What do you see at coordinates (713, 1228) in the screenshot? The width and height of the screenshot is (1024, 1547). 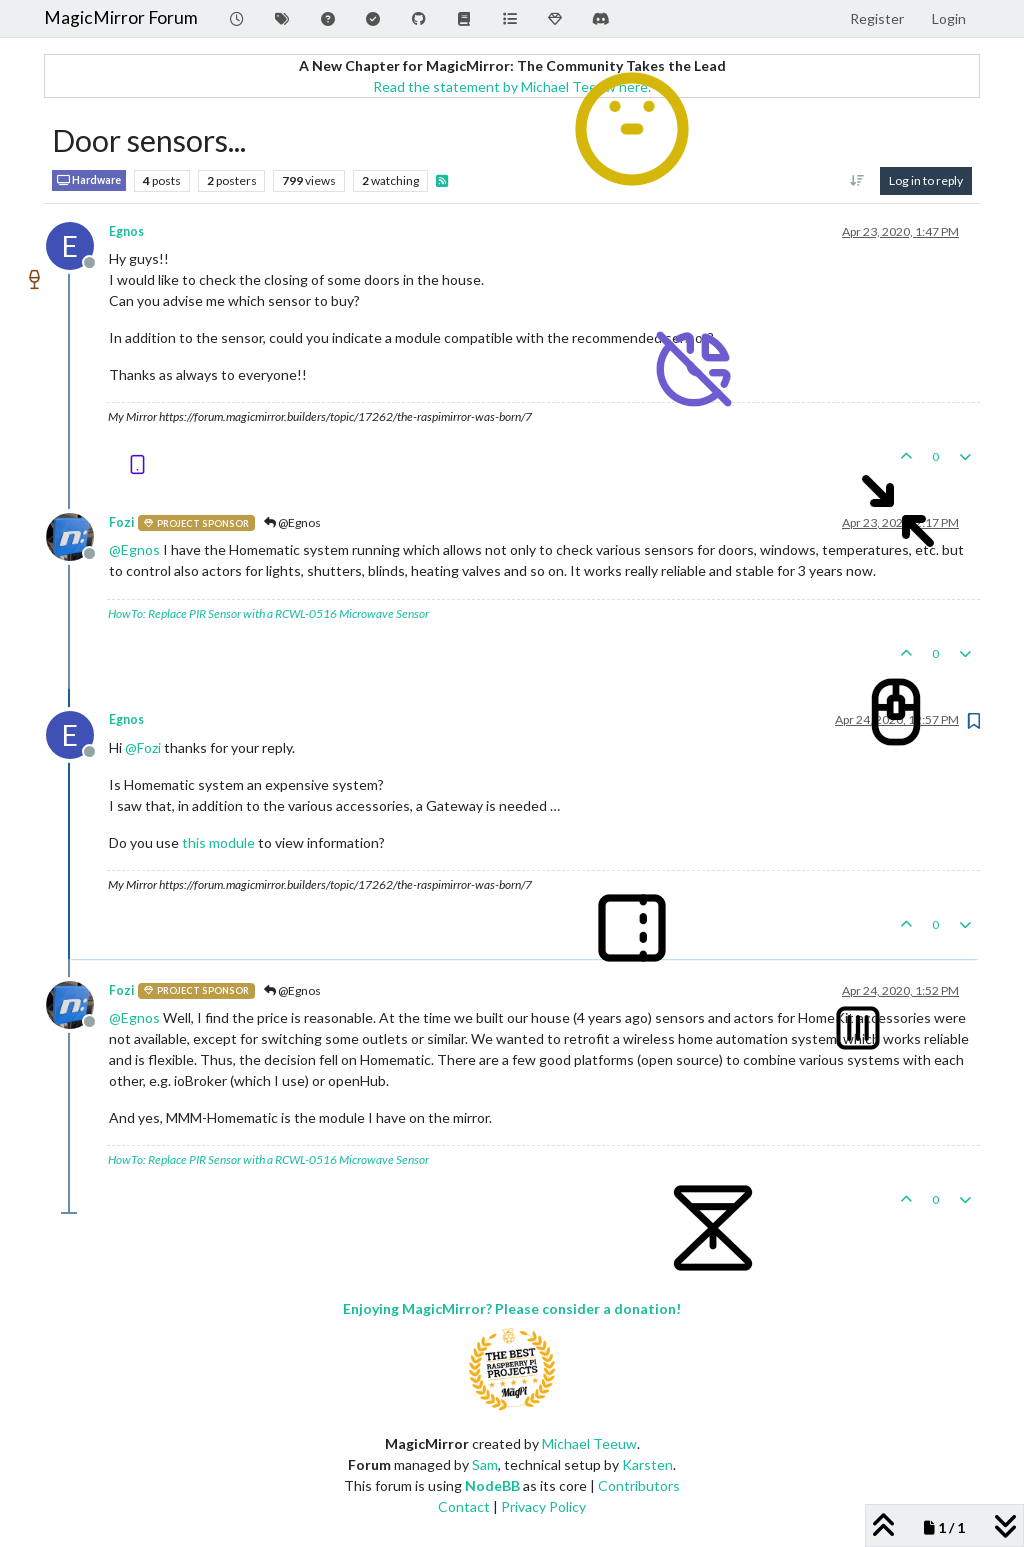 I see `indicates a task or process in progress` at bounding box center [713, 1228].